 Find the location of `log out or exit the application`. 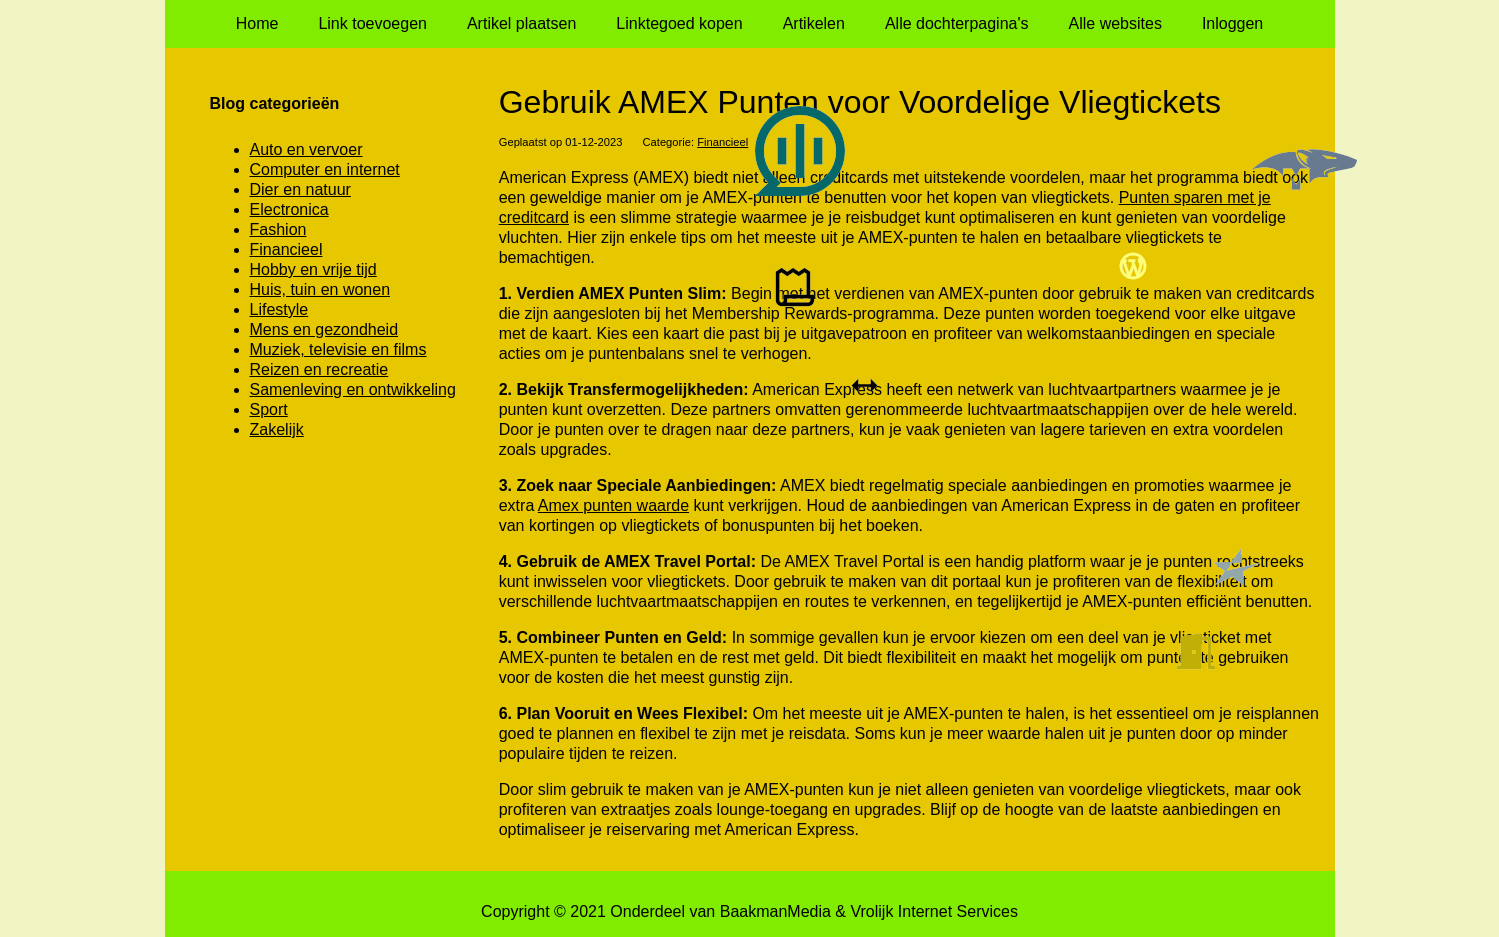

log out or exit the application is located at coordinates (1196, 652).